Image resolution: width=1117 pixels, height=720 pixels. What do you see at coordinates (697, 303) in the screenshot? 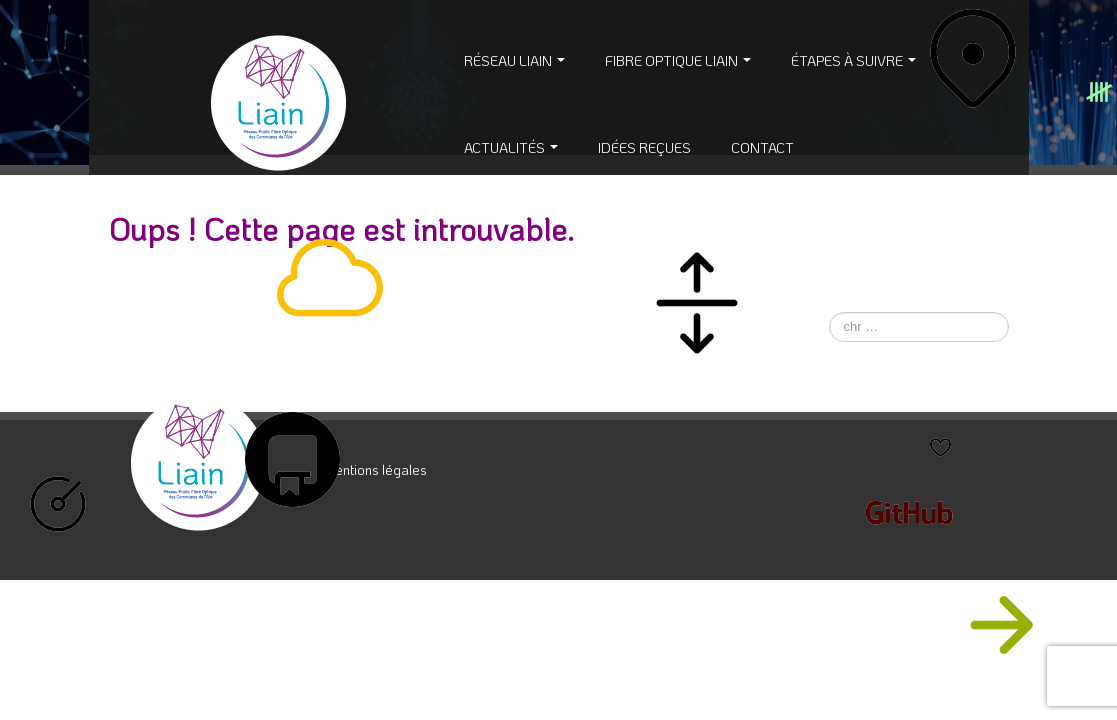
I see `expand content vertically` at bounding box center [697, 303].